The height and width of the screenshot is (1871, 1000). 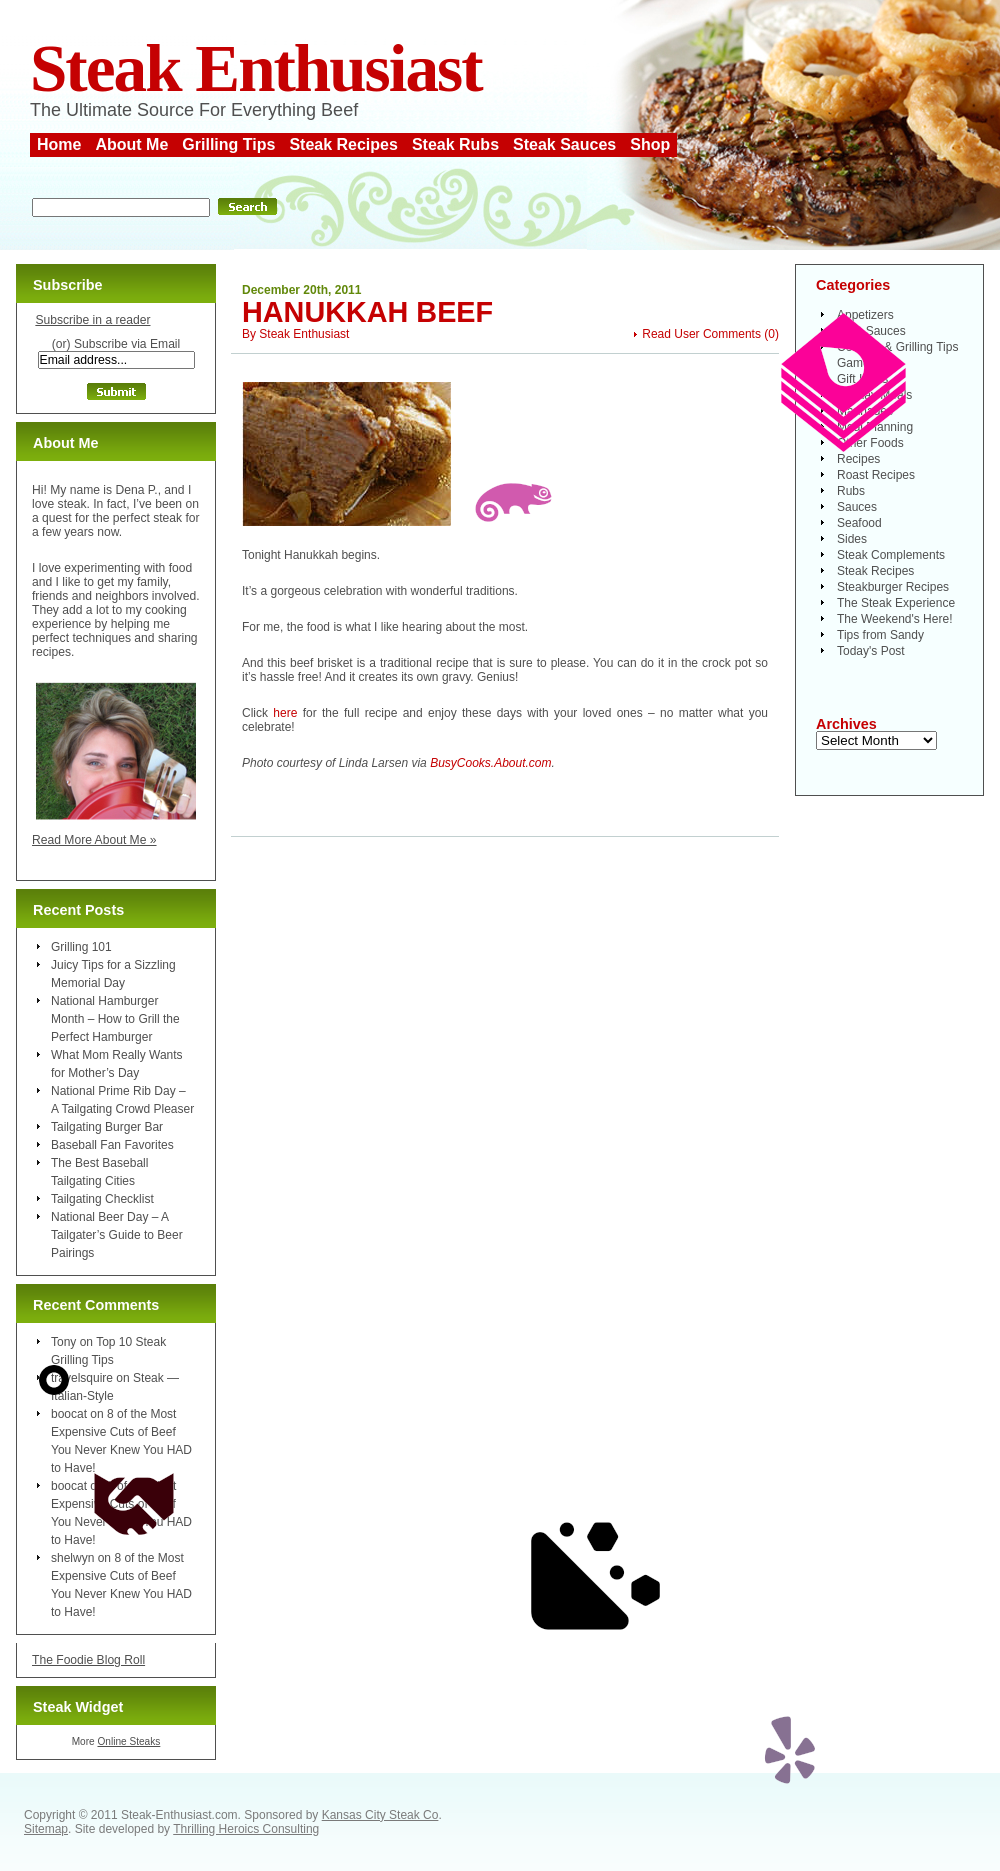 I want to click on access Okta identity management, so click(x=54, y=1380).